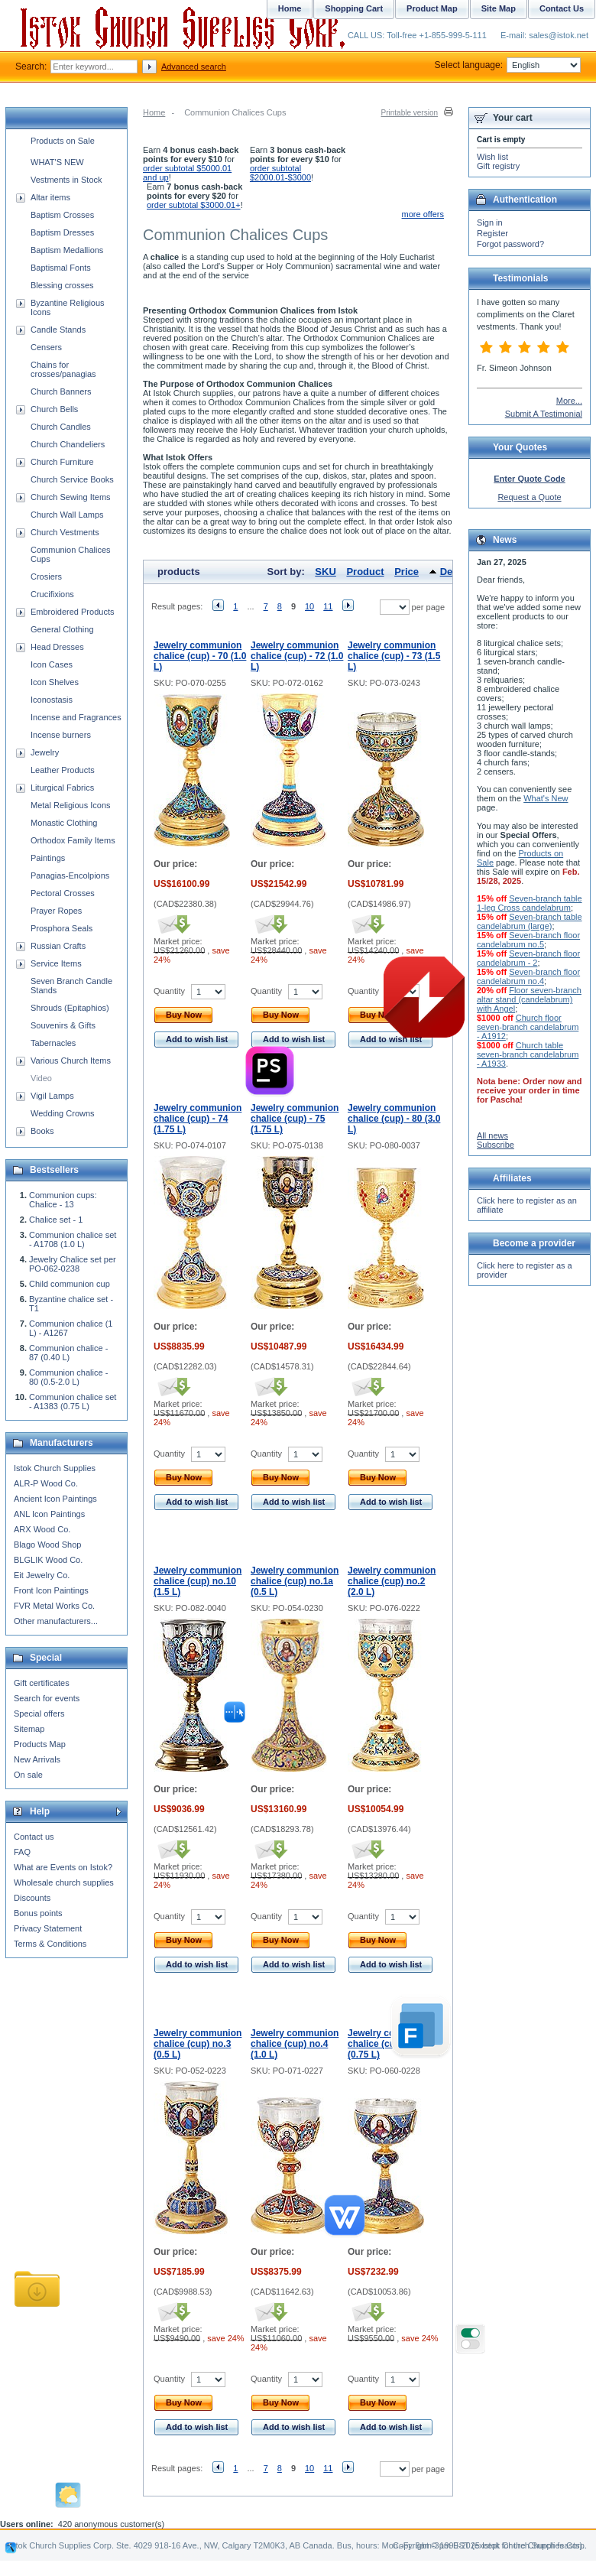  What do you see at coordinates (37, 2289) in the screenshot?
I see `access your downloads folder` at bounding box center [37, 2289].